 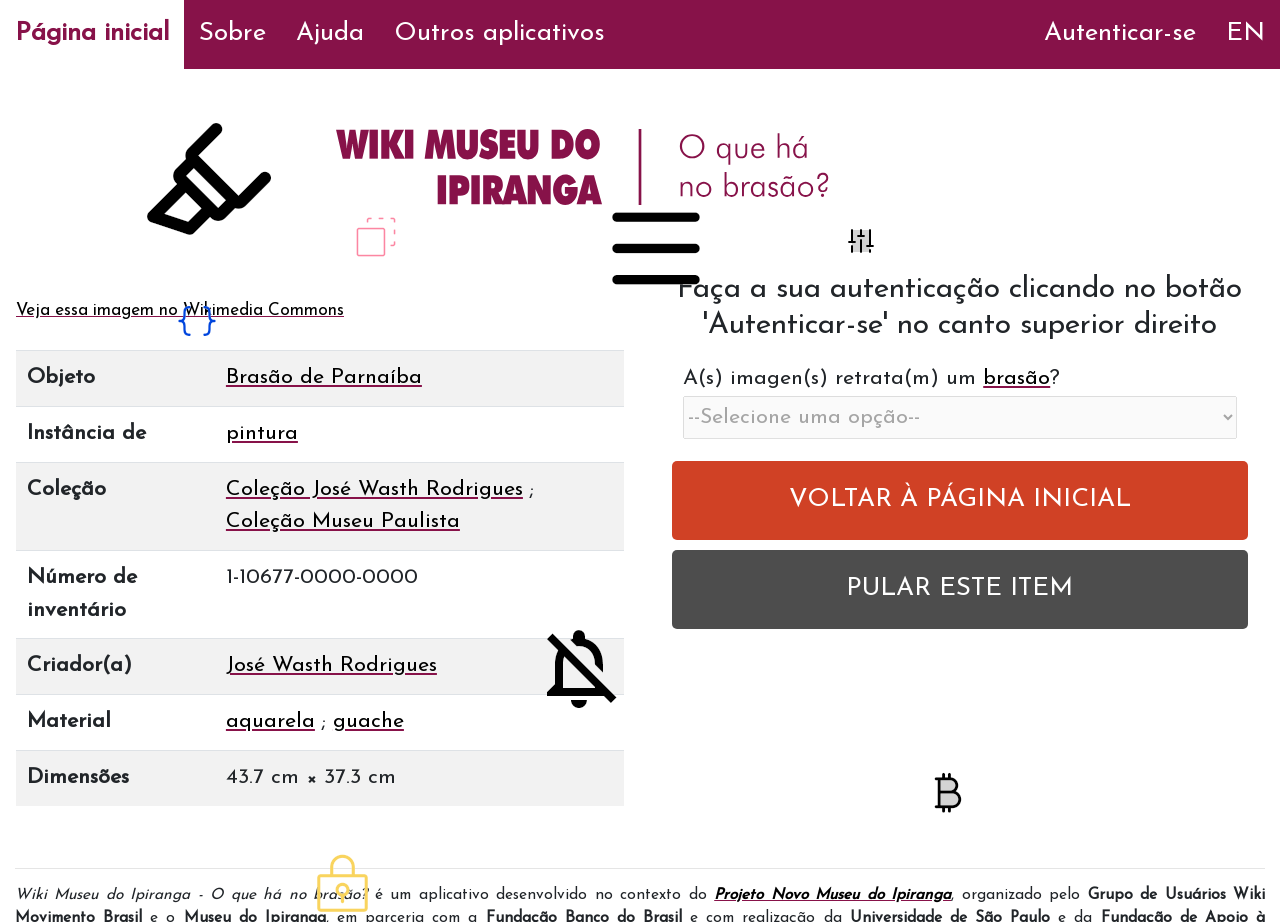 I want to click on send selection to background layer, so click(x=376, y=237).